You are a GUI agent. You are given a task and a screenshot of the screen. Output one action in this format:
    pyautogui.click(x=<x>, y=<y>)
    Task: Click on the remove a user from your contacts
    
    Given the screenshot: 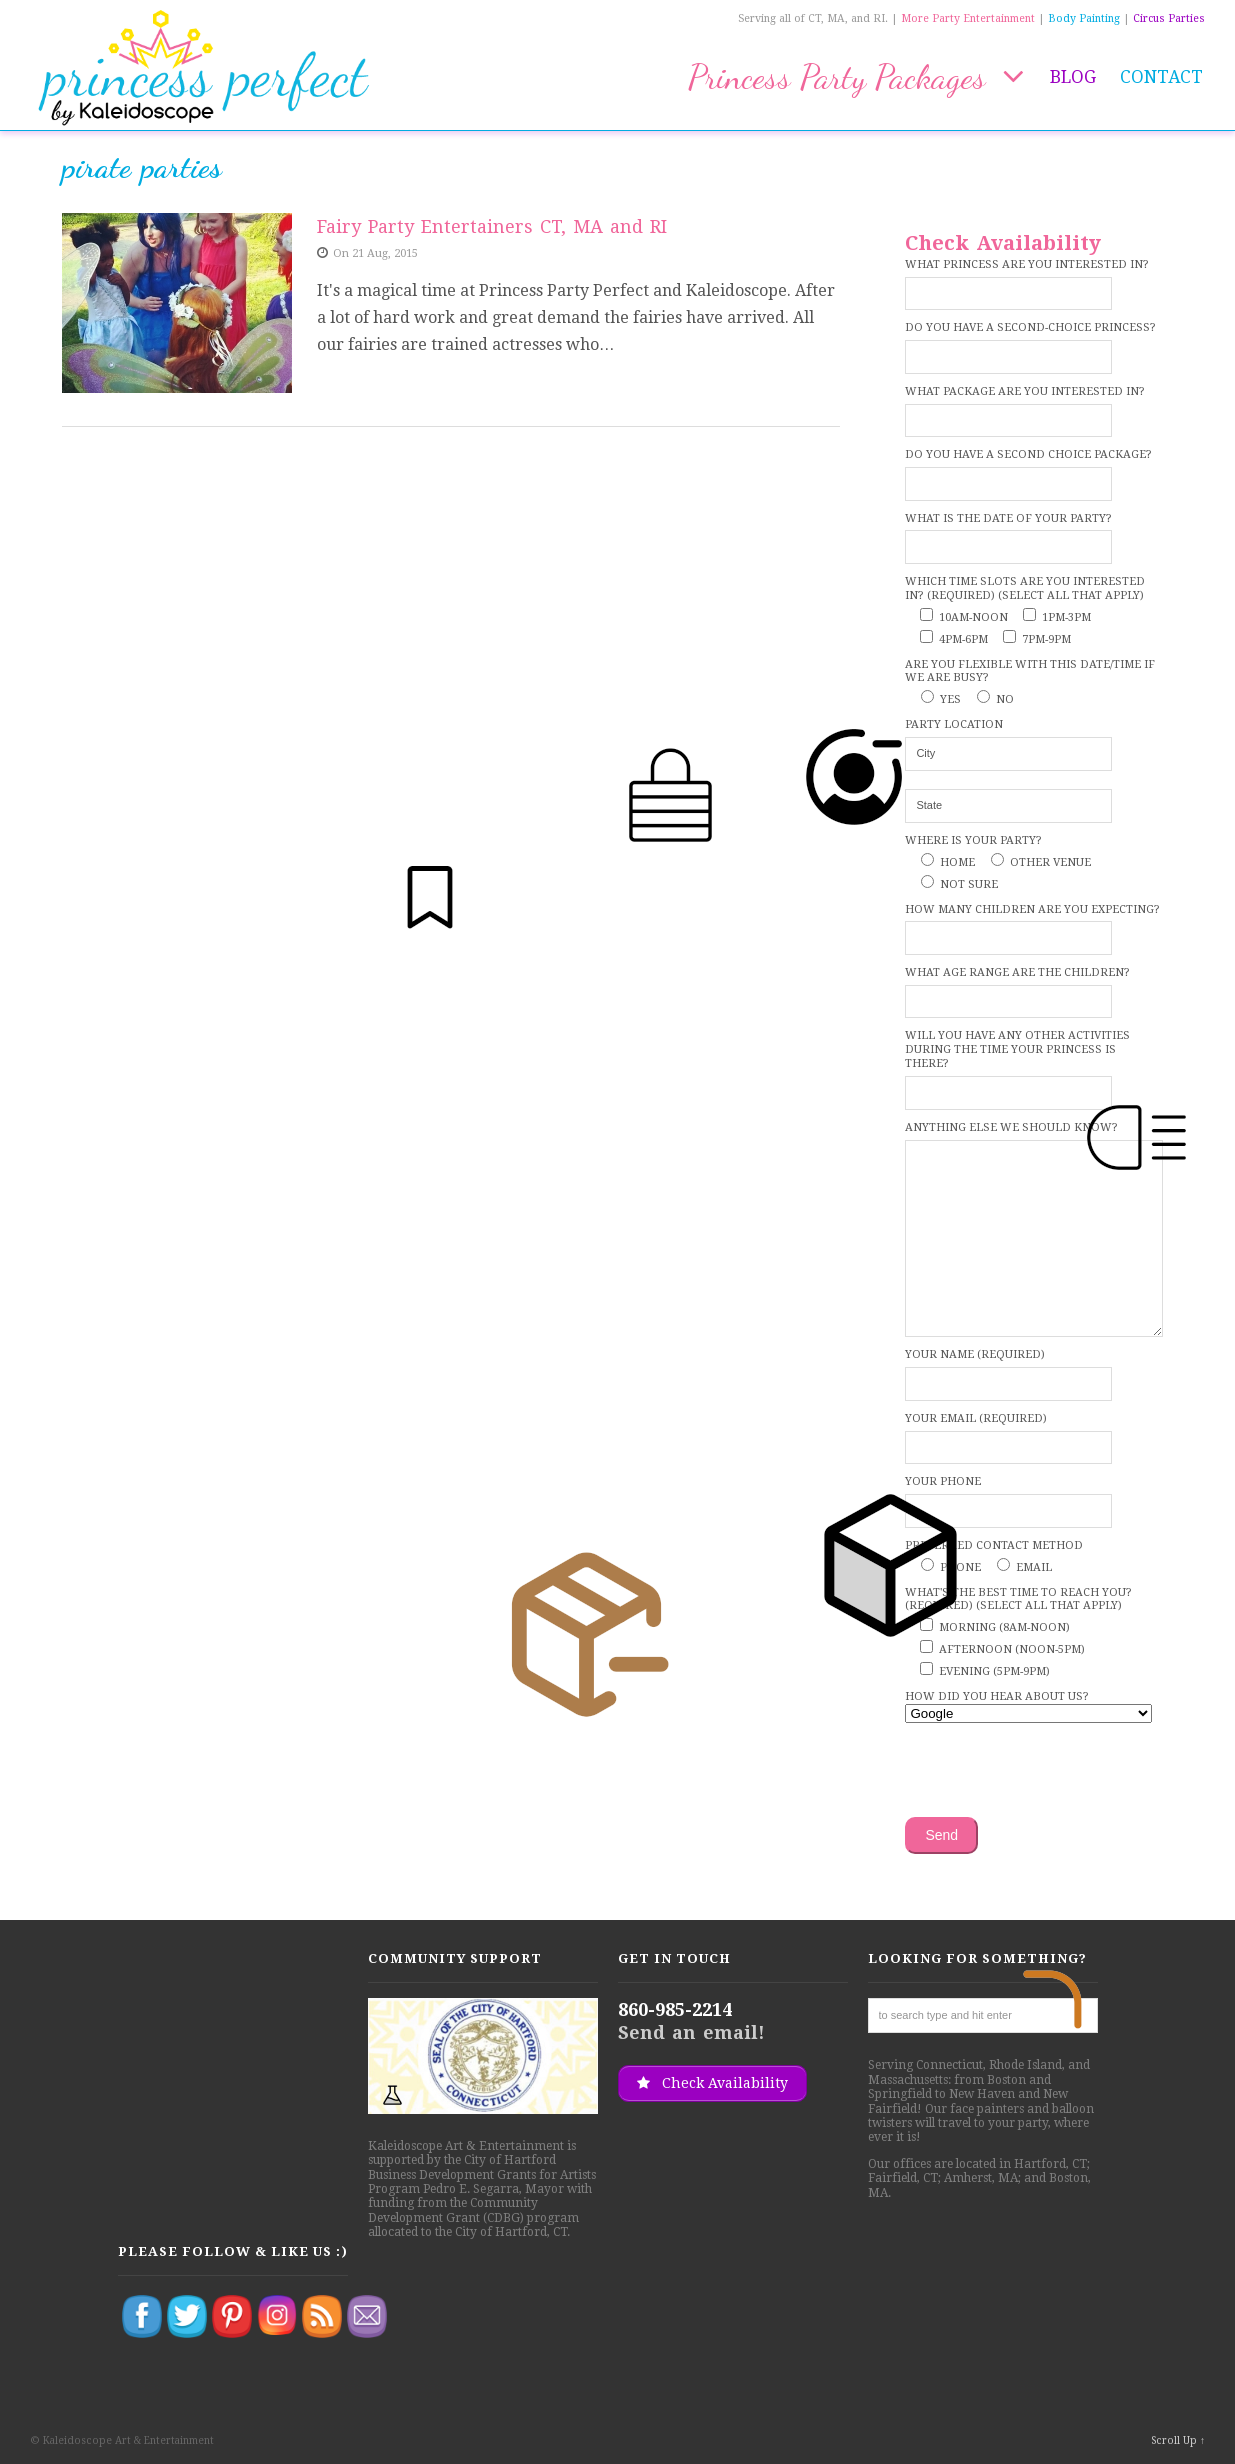 What is the action you would take?
    pyautogui.click(x=854, y=777)
    